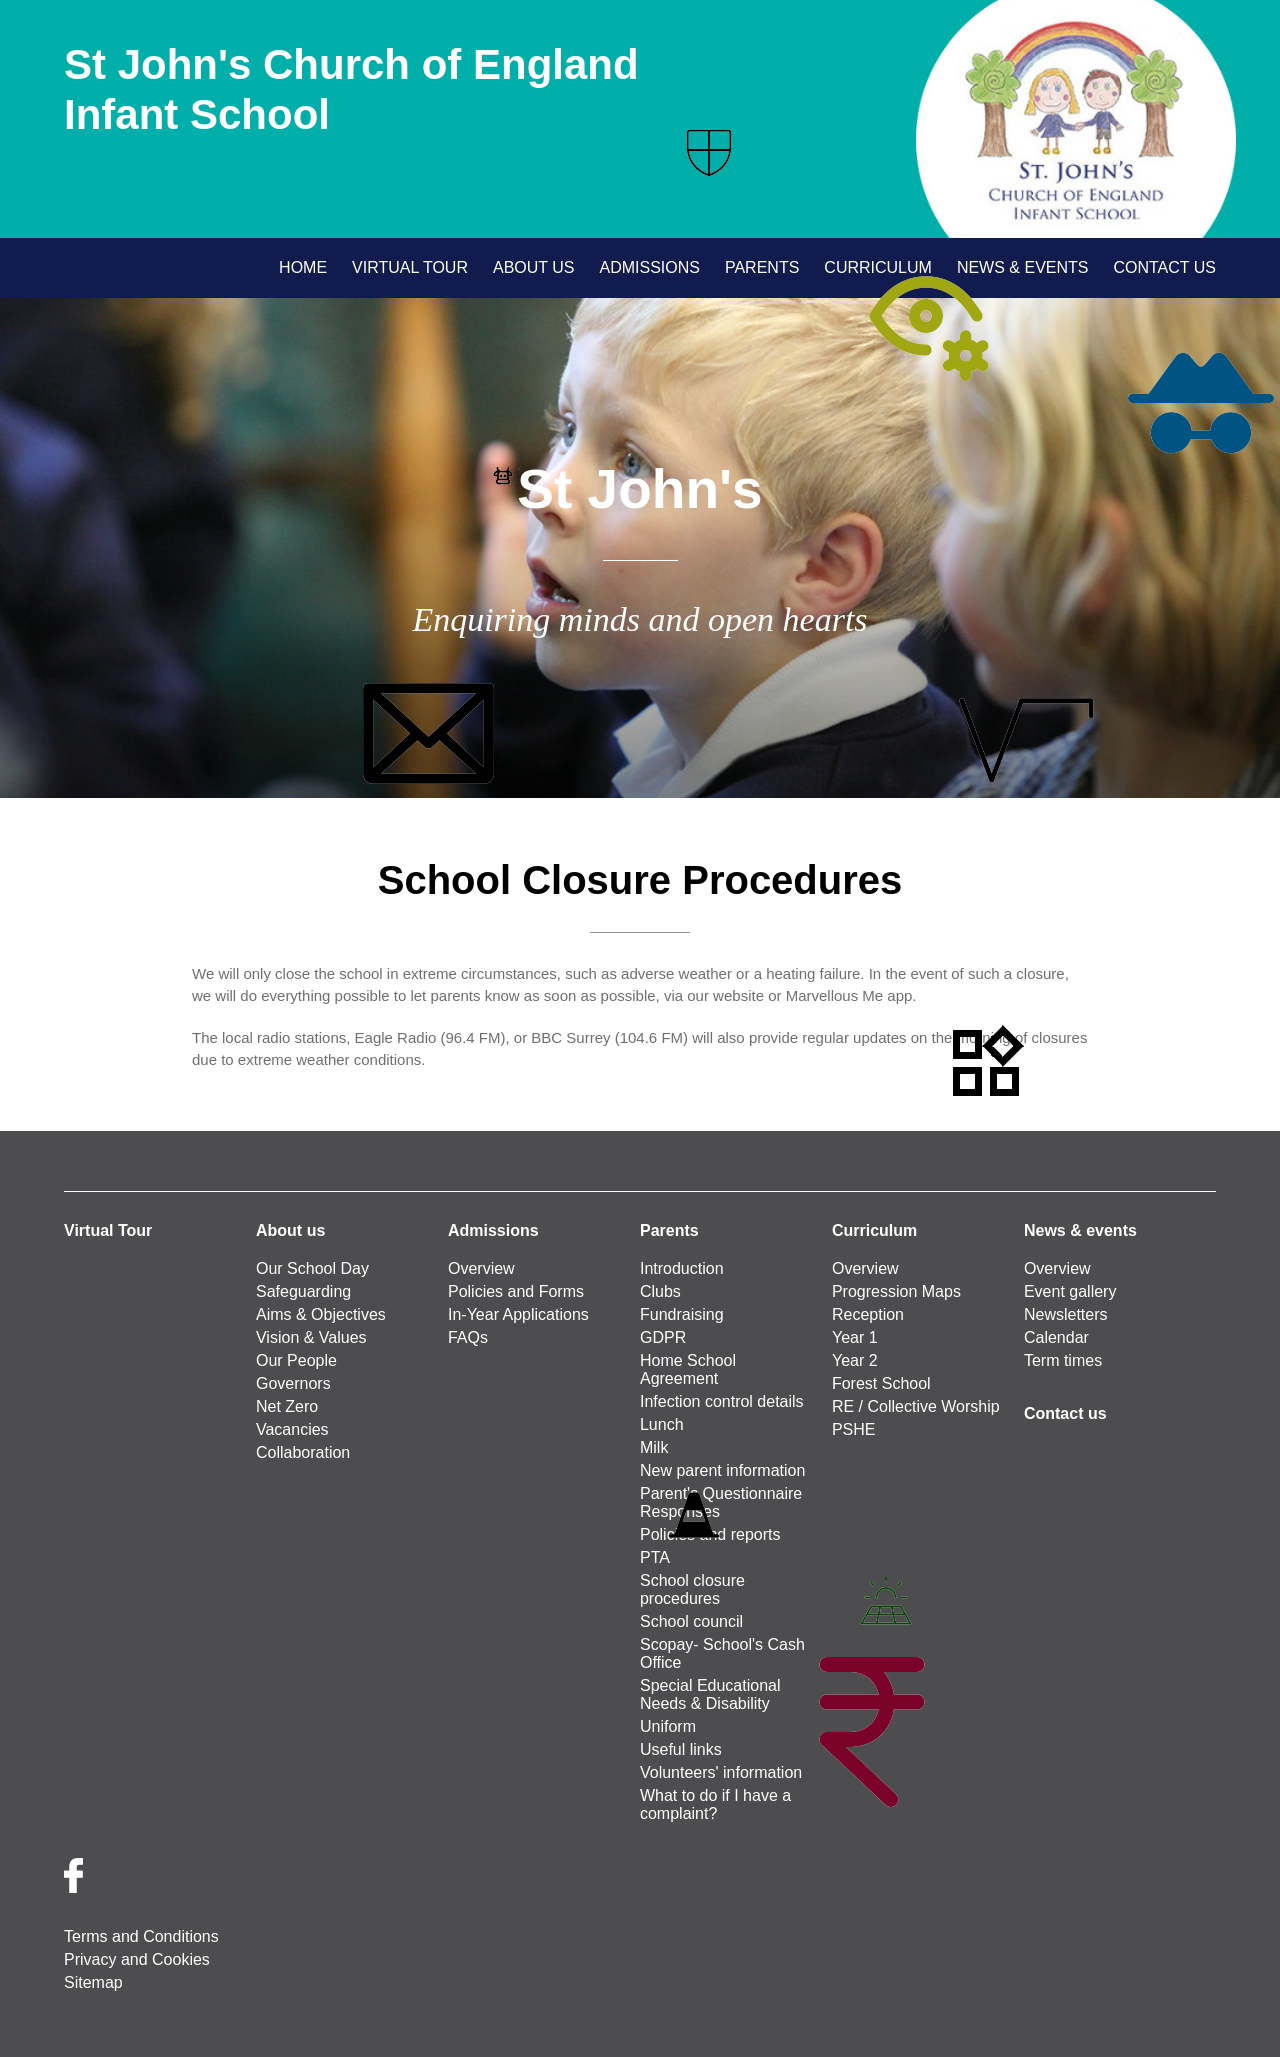 This screenshot has width=1280, height=2057. Describe the element at coordinates (986, 1063) in the screenshot. I see `access widgets or mini-apps` at that location.